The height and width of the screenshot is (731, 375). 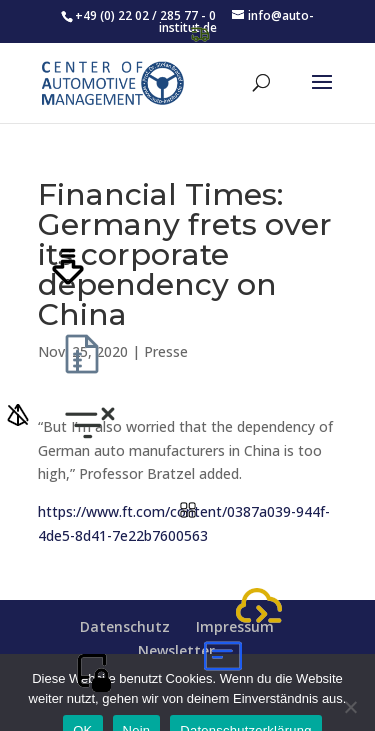 What do you see at coordinates (259, 607) in the screenshot?
I see `access cloud-based AI agent or assistant` at bounding box center [259, 607].